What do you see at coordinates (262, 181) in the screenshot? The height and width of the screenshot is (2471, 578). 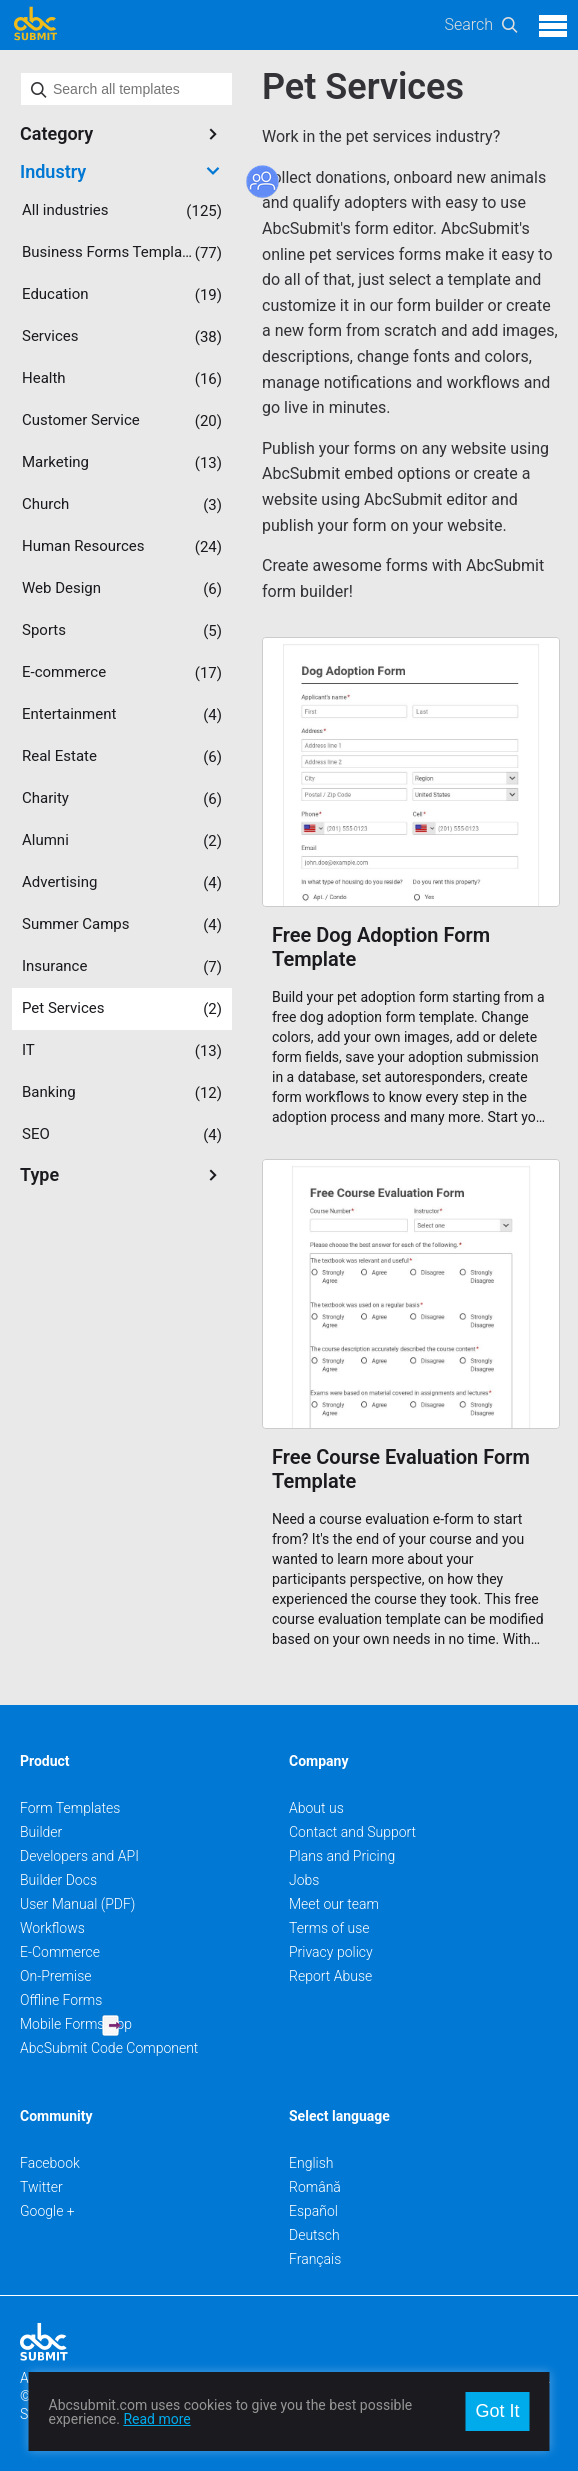 I see `manage user accounts and preferences` at bounding box center [262, 181].